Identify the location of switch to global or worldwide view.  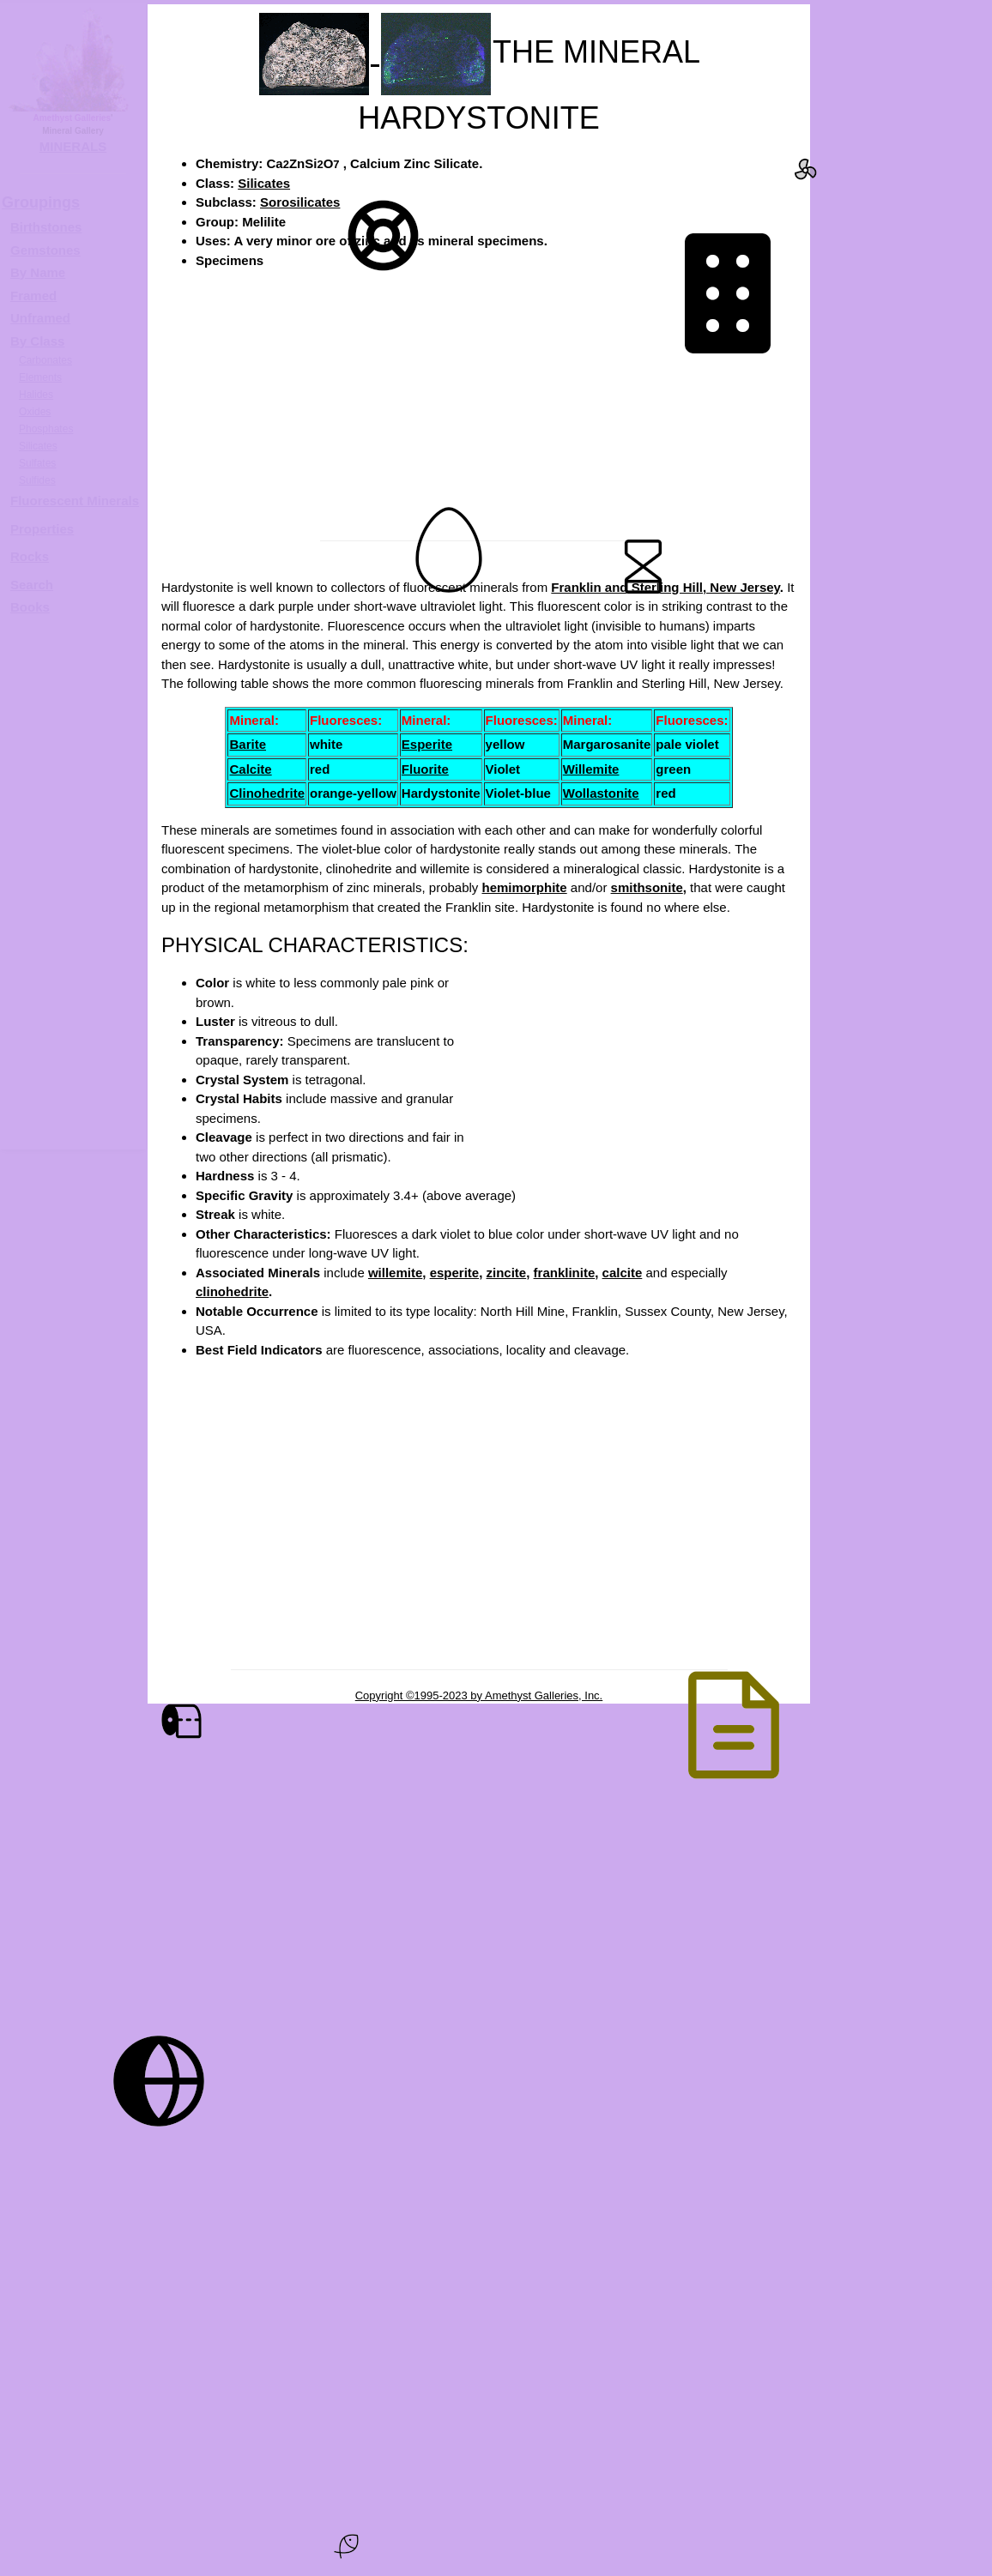
(159, 2081).